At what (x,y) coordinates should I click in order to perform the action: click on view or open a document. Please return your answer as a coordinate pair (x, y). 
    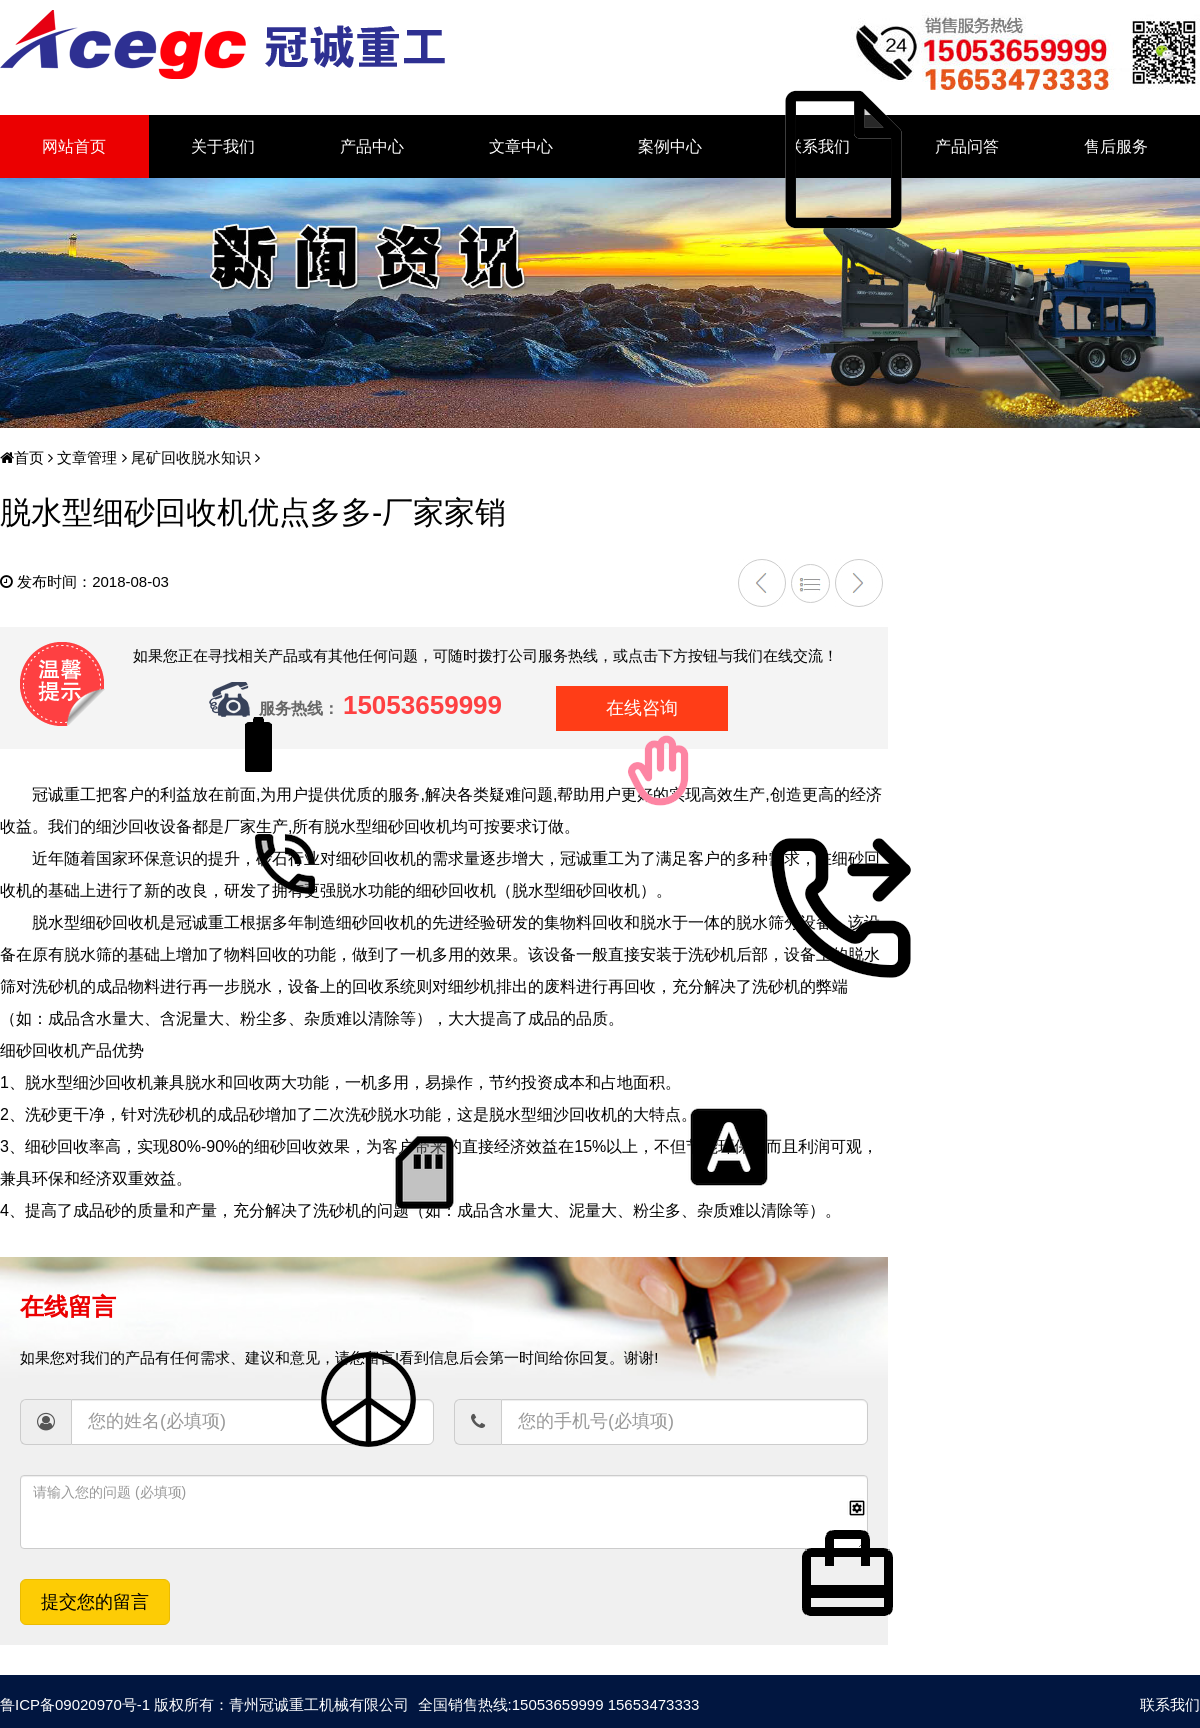
    Looking at the image, I should click on (843, 159).